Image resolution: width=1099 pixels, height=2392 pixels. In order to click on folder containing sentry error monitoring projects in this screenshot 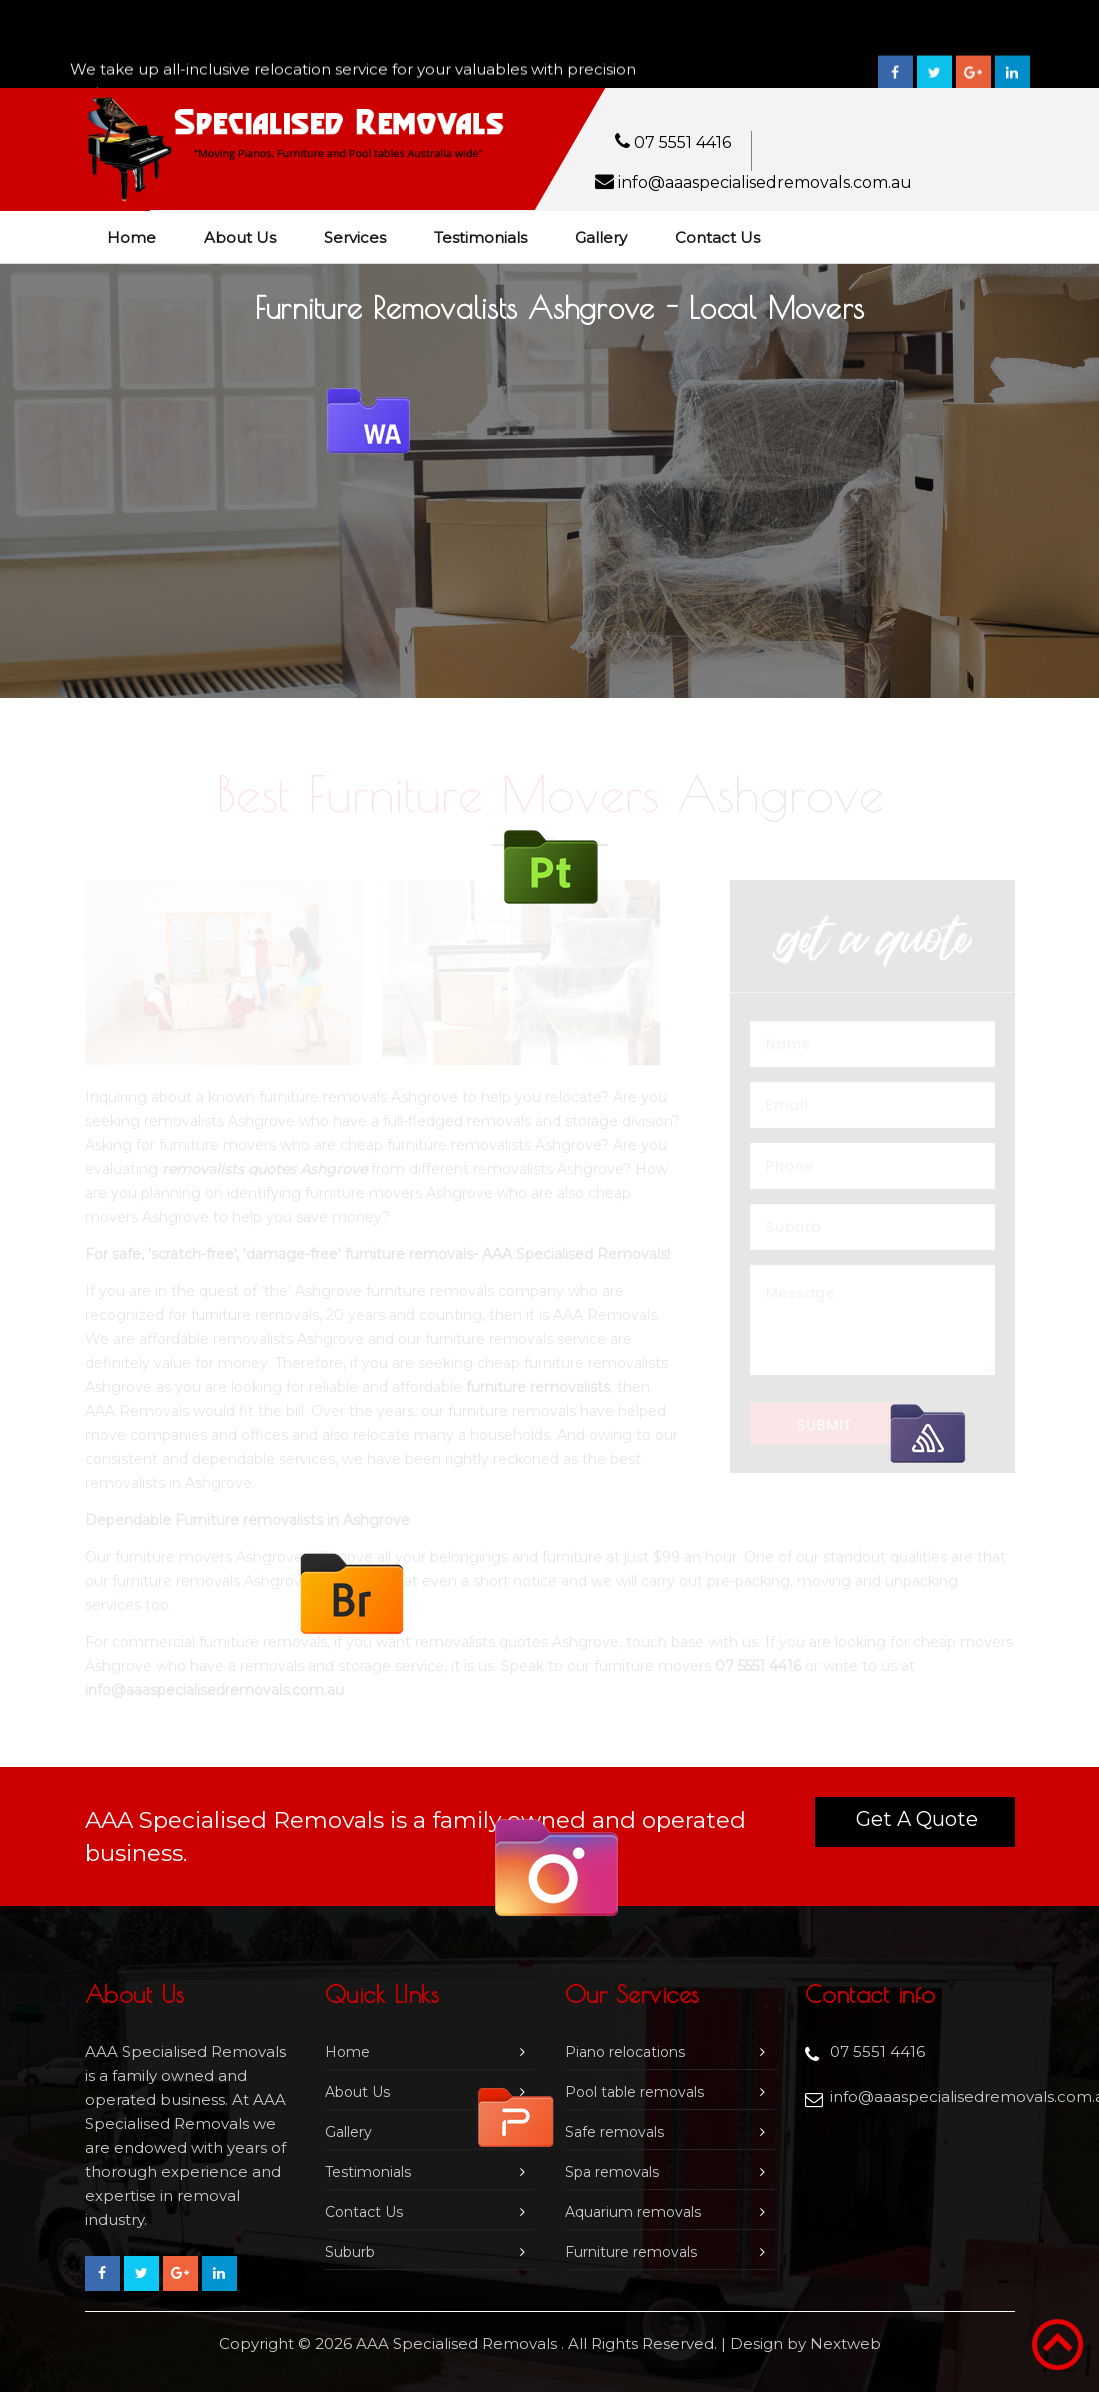, I will do `click(927, 1435)`.